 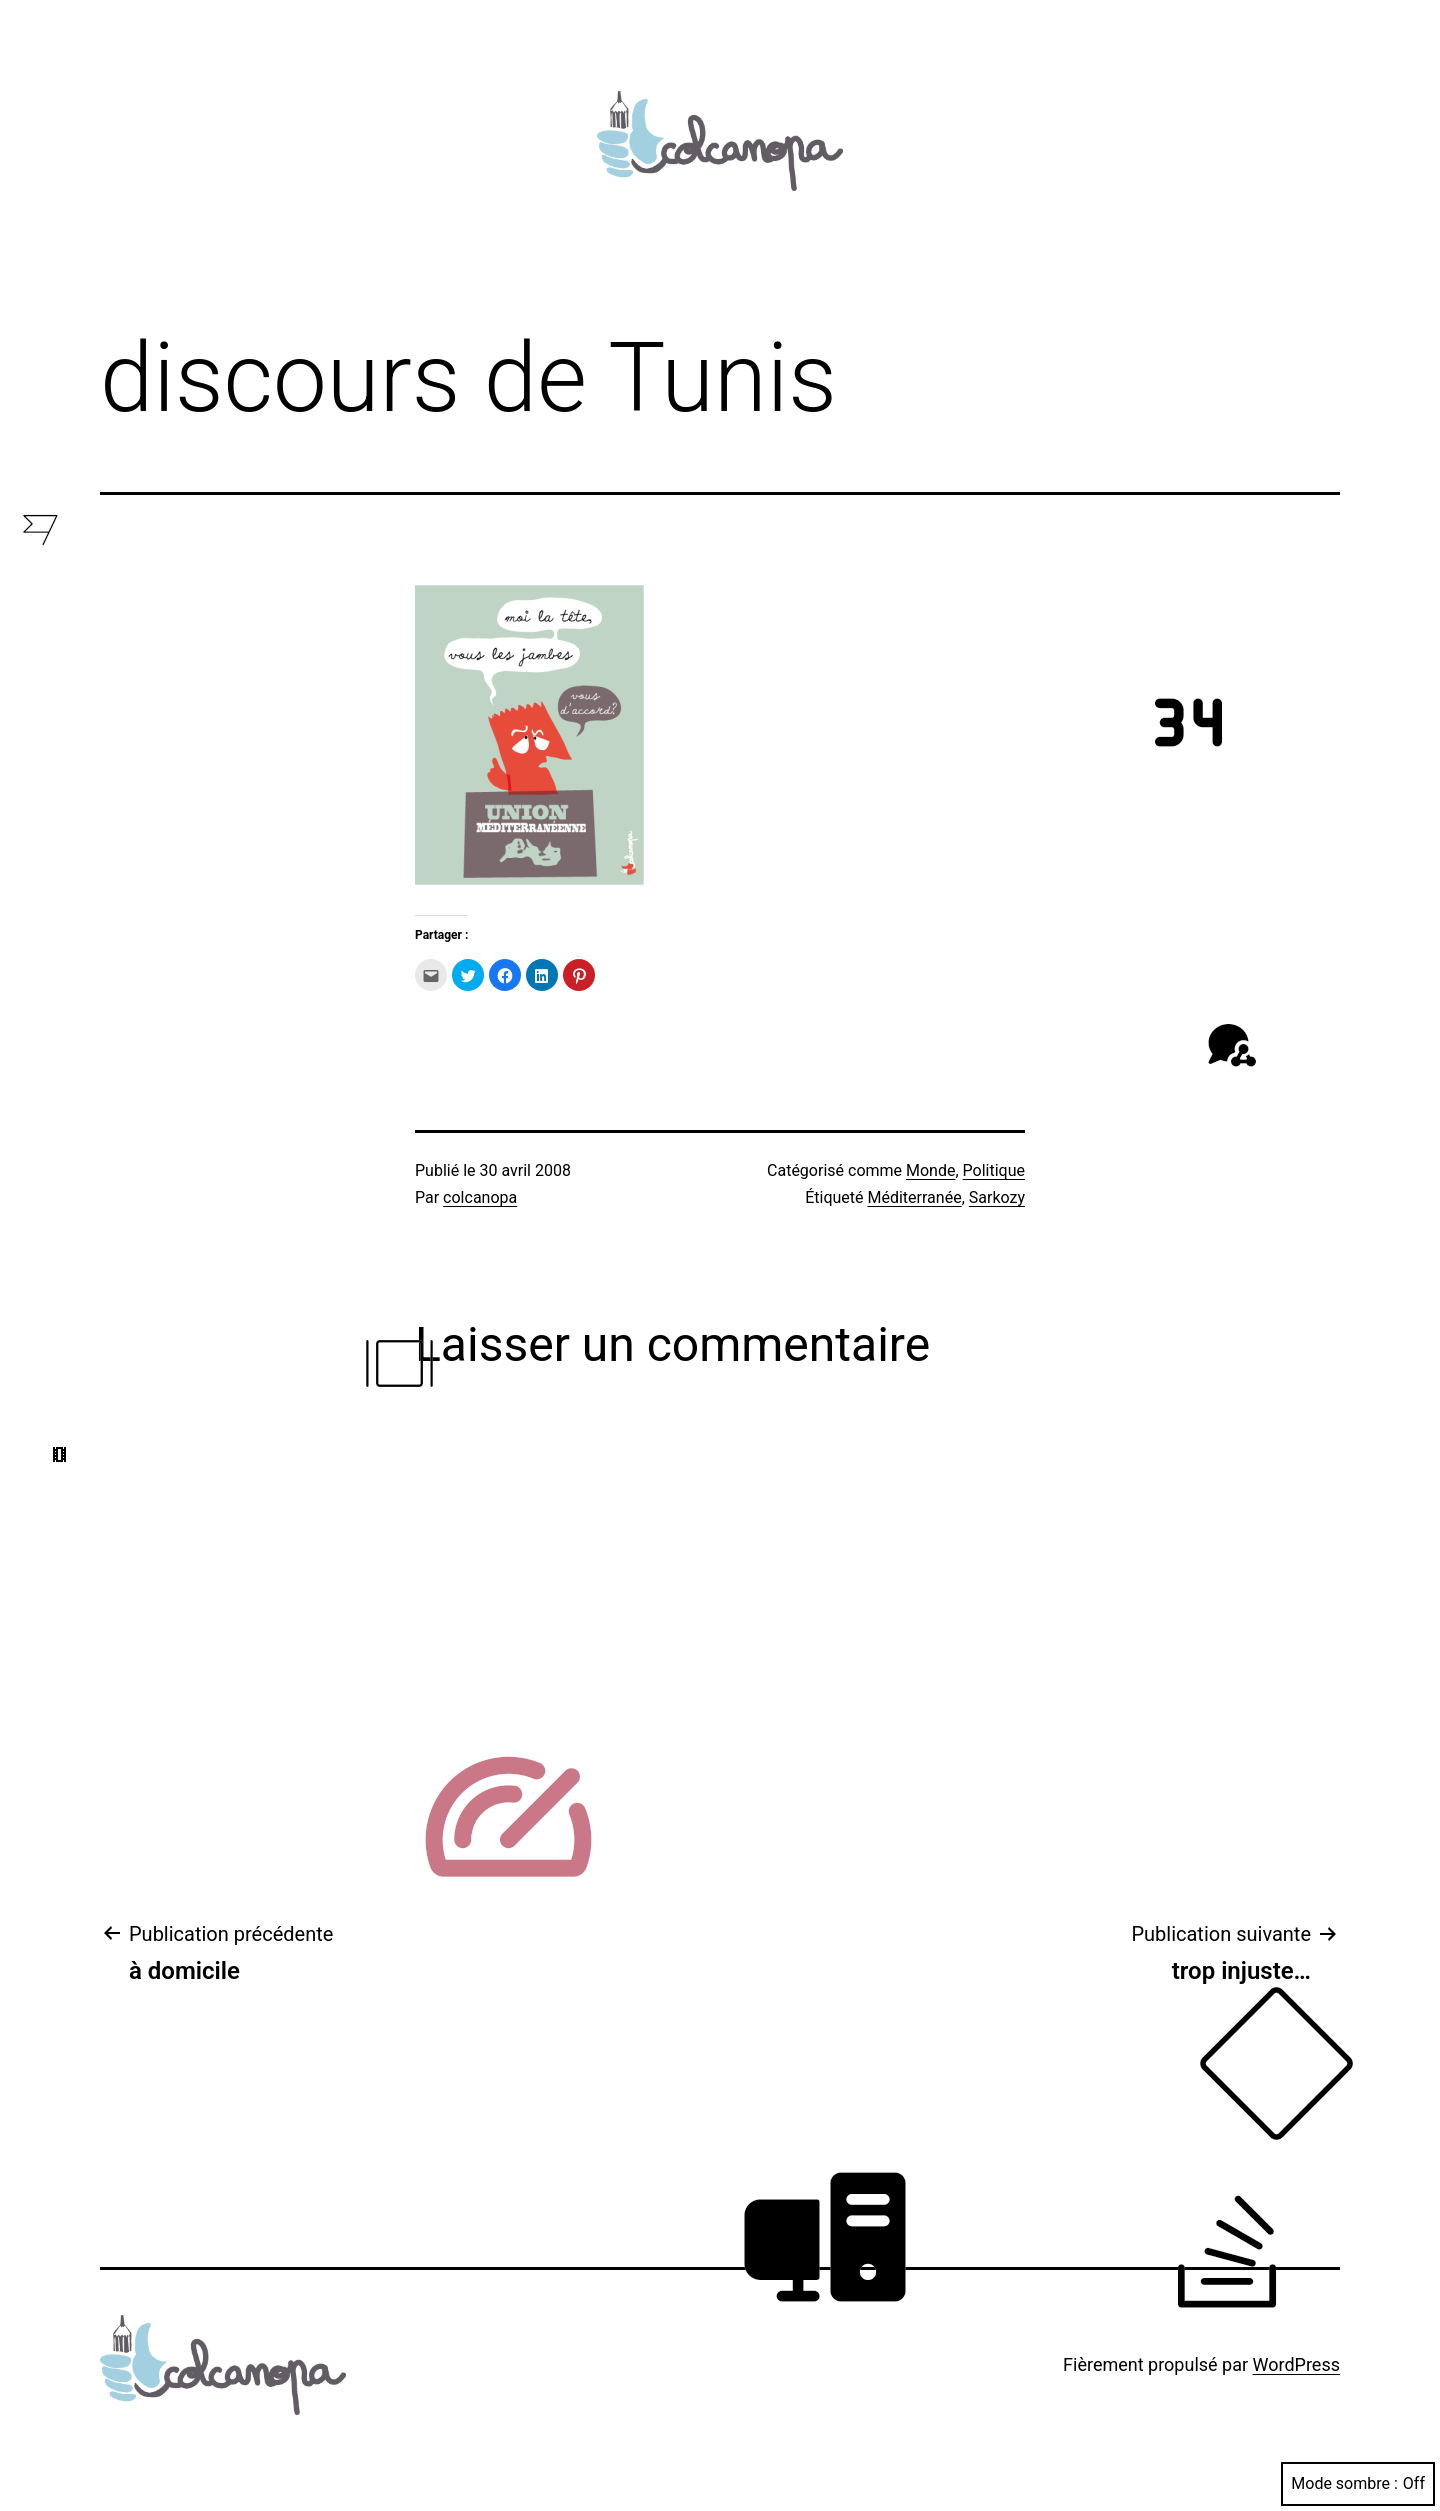 What do you see at coordinates (825, 2237) in the screenshot?
I see `access desktop computer settings` at bounding box center [825, 2237].